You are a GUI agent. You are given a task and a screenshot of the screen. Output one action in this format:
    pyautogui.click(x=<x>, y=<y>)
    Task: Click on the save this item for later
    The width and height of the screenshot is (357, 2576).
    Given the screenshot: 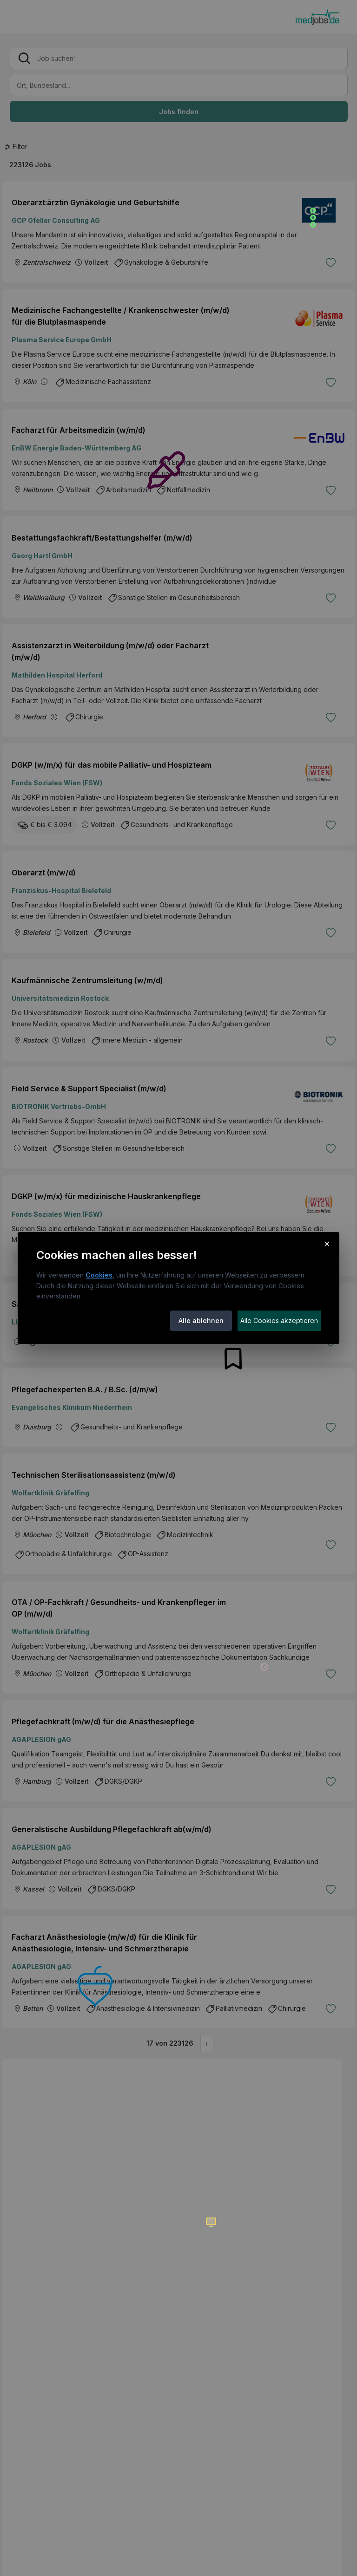 What is the action you would take?
    pyautogui.click(x=233, y=1358)
    